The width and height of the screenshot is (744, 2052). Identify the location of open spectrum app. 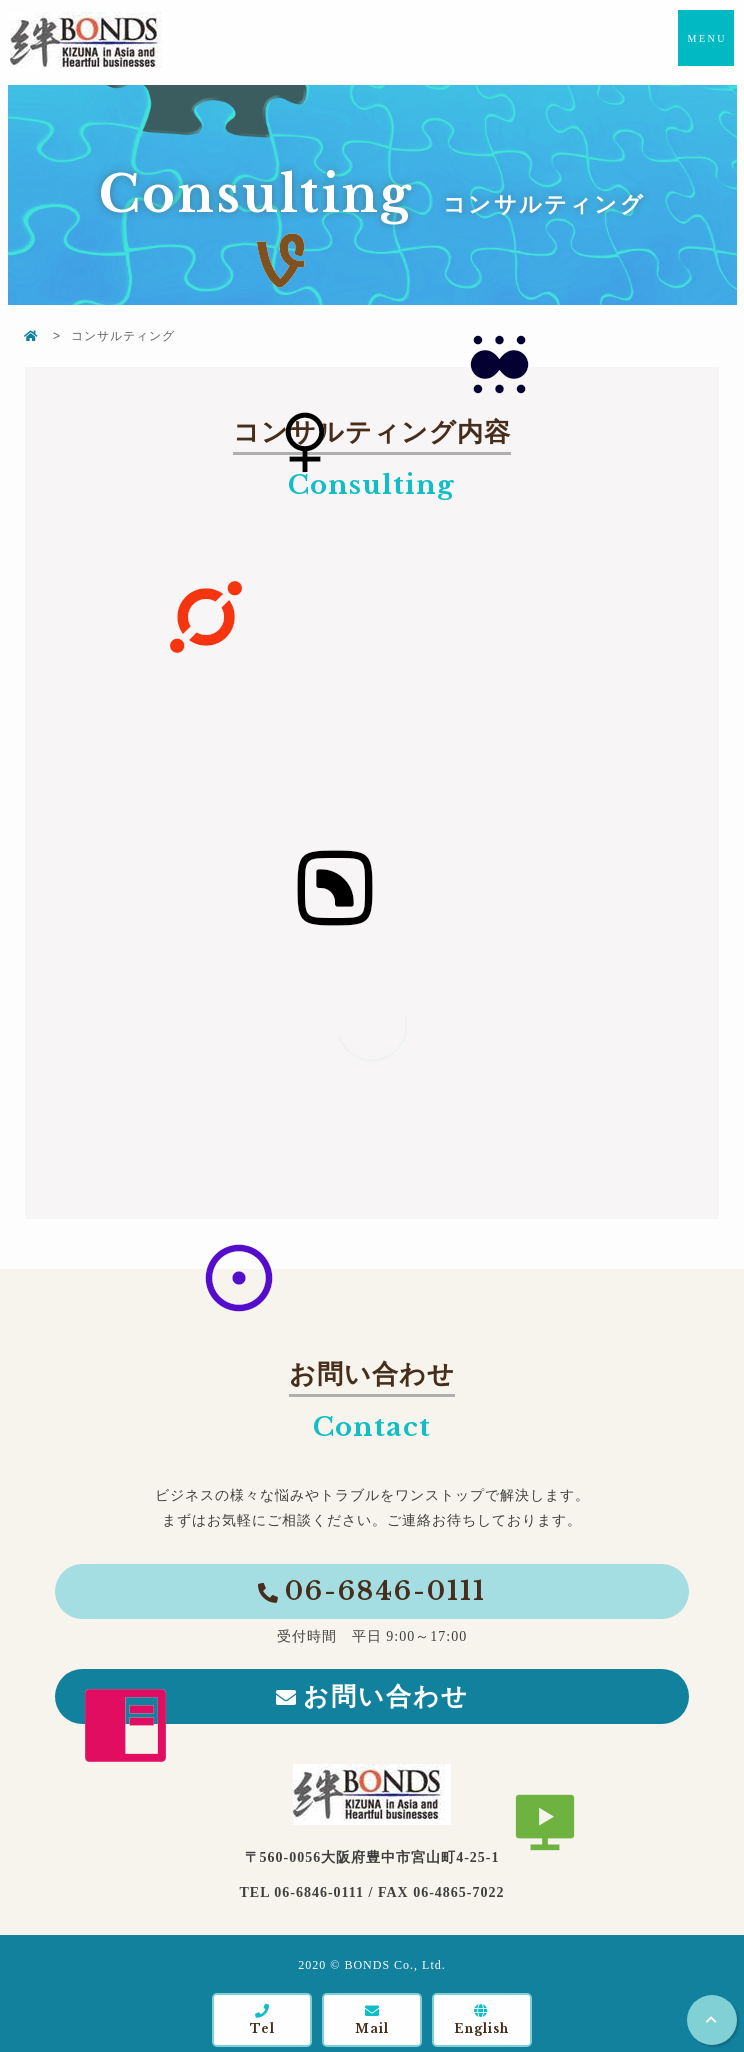
(335, 888).